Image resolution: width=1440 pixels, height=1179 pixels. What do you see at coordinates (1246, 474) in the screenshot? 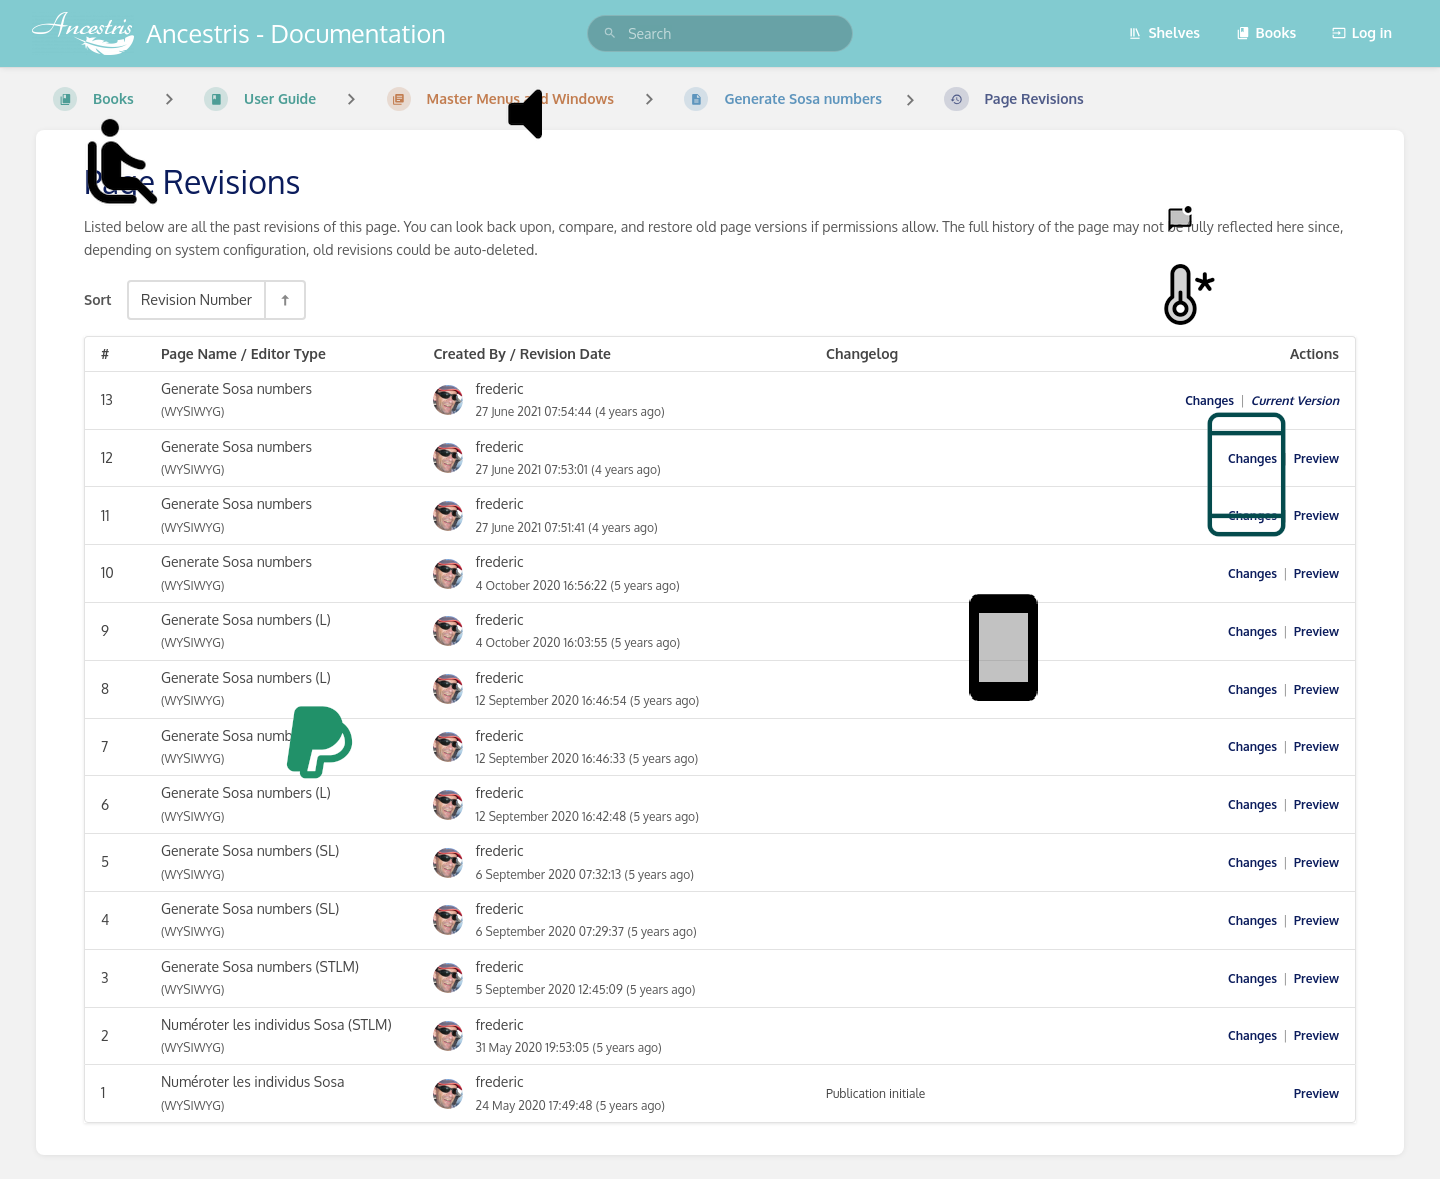
I see `access mobile device settings` at bounding box center [1246, 474].